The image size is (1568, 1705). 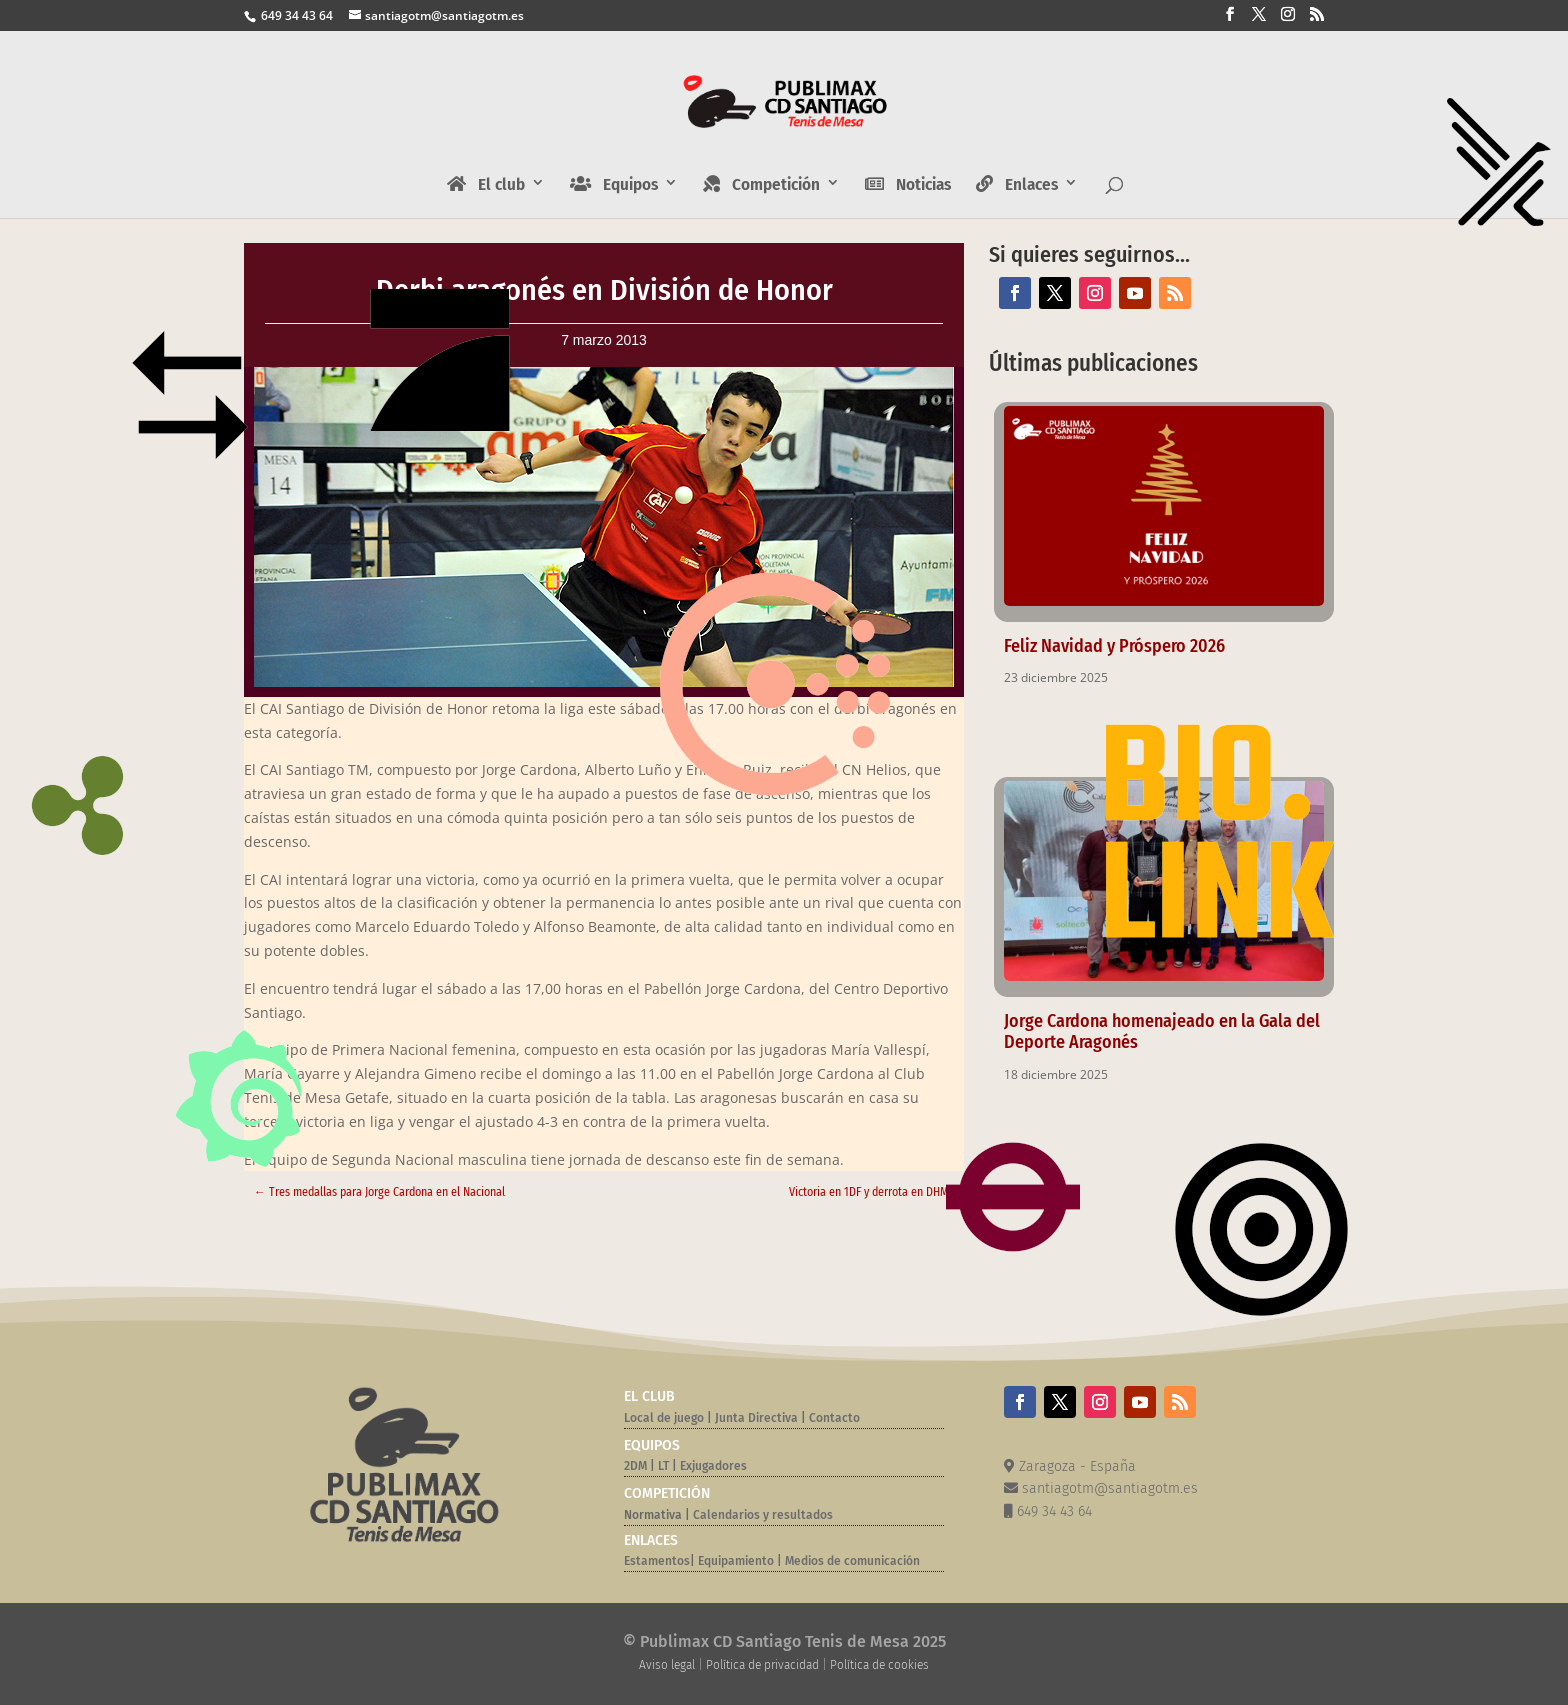 What do you see at coordinates (440, 360) in the screenshot?
I see `ProSieben German TV channel logo` at bounding box center [440, 360].